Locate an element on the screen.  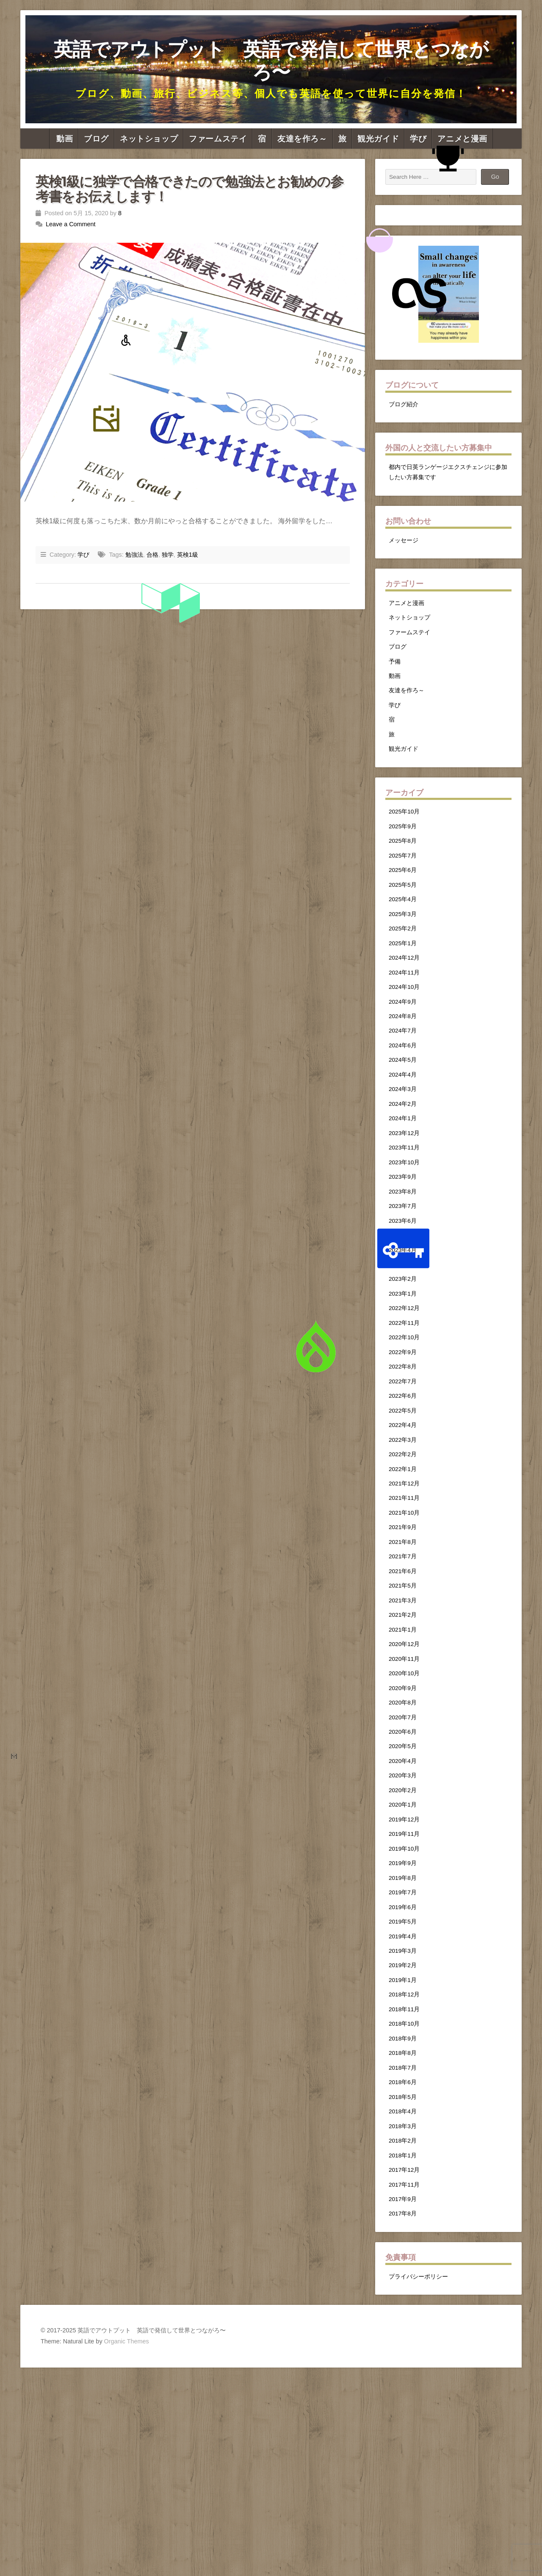
umami analytics platform logo is located at coordinates (379, 240).